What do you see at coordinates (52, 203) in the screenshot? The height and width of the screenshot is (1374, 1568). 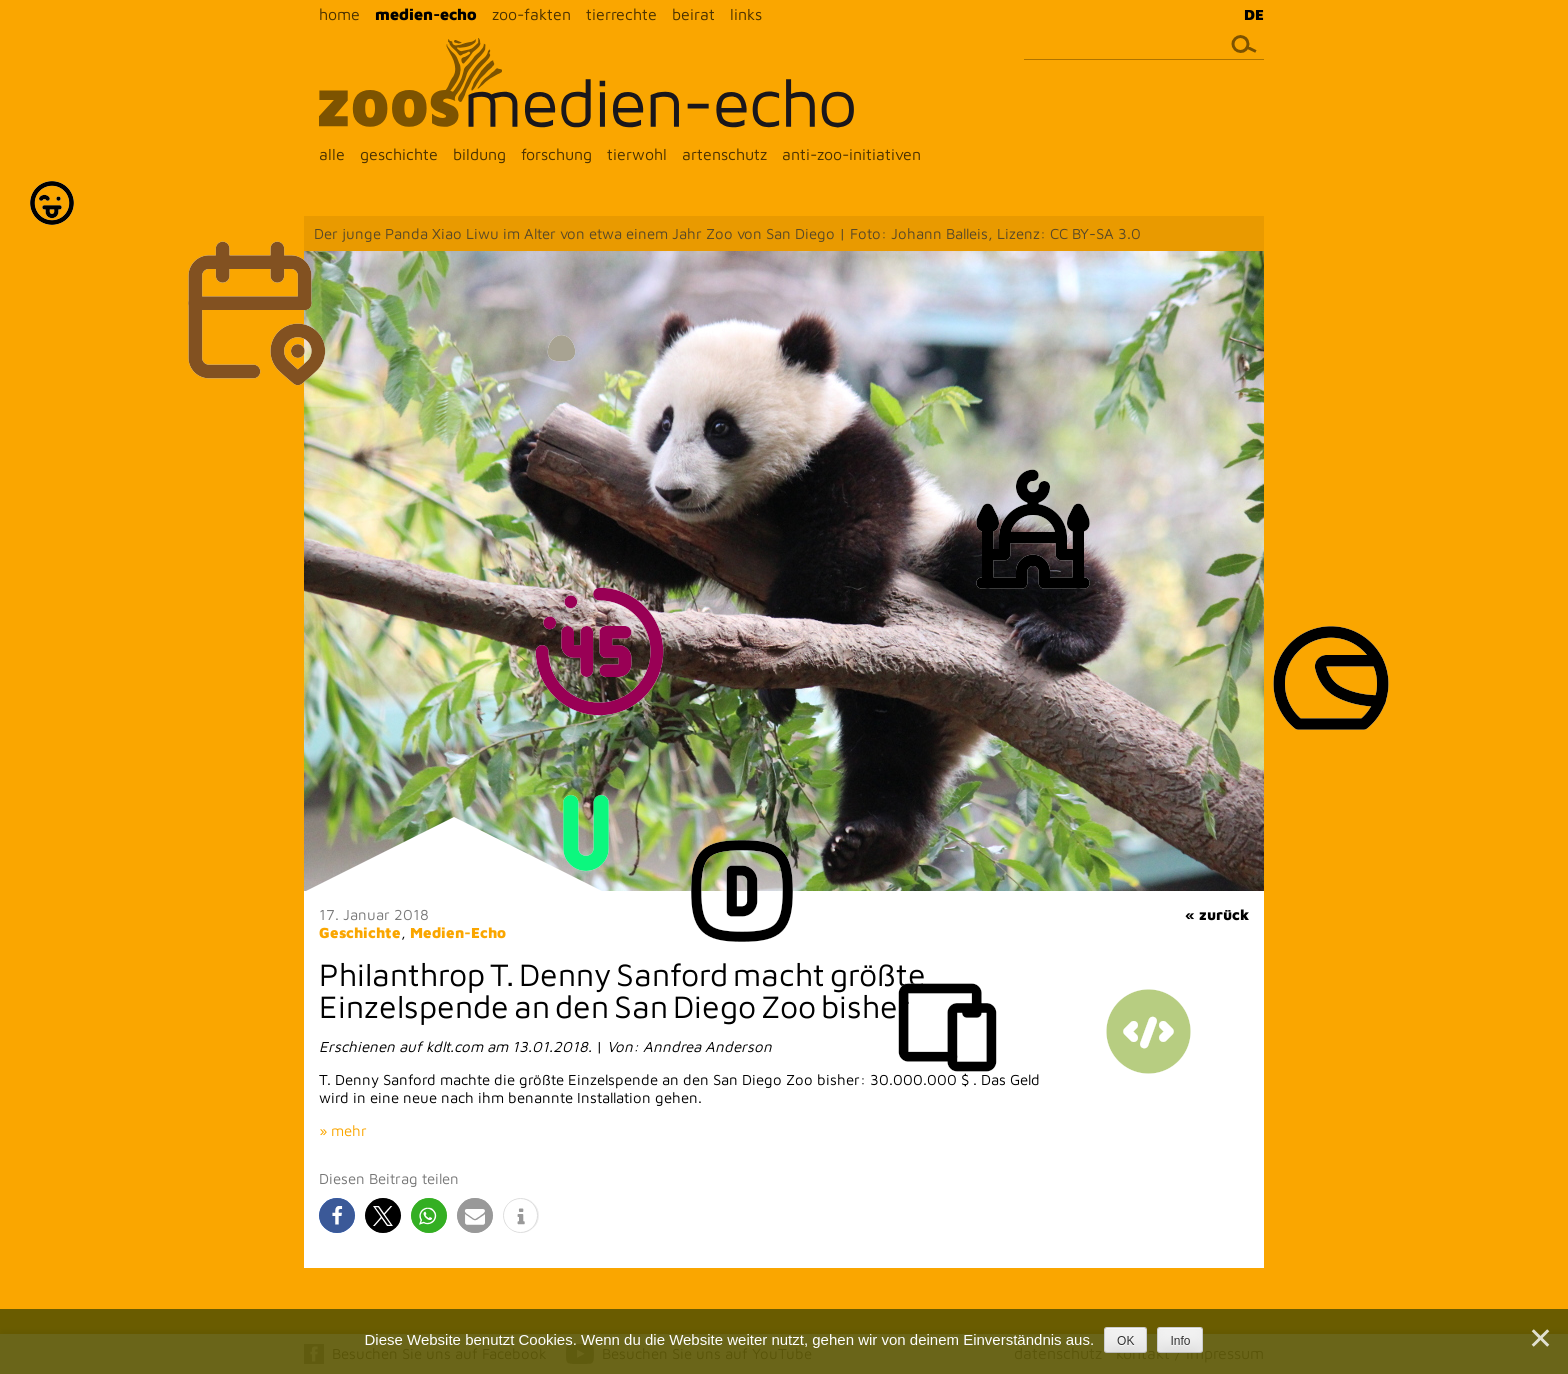 I see `add a playful or joking tone to a message` at bounding box center [52, 203].